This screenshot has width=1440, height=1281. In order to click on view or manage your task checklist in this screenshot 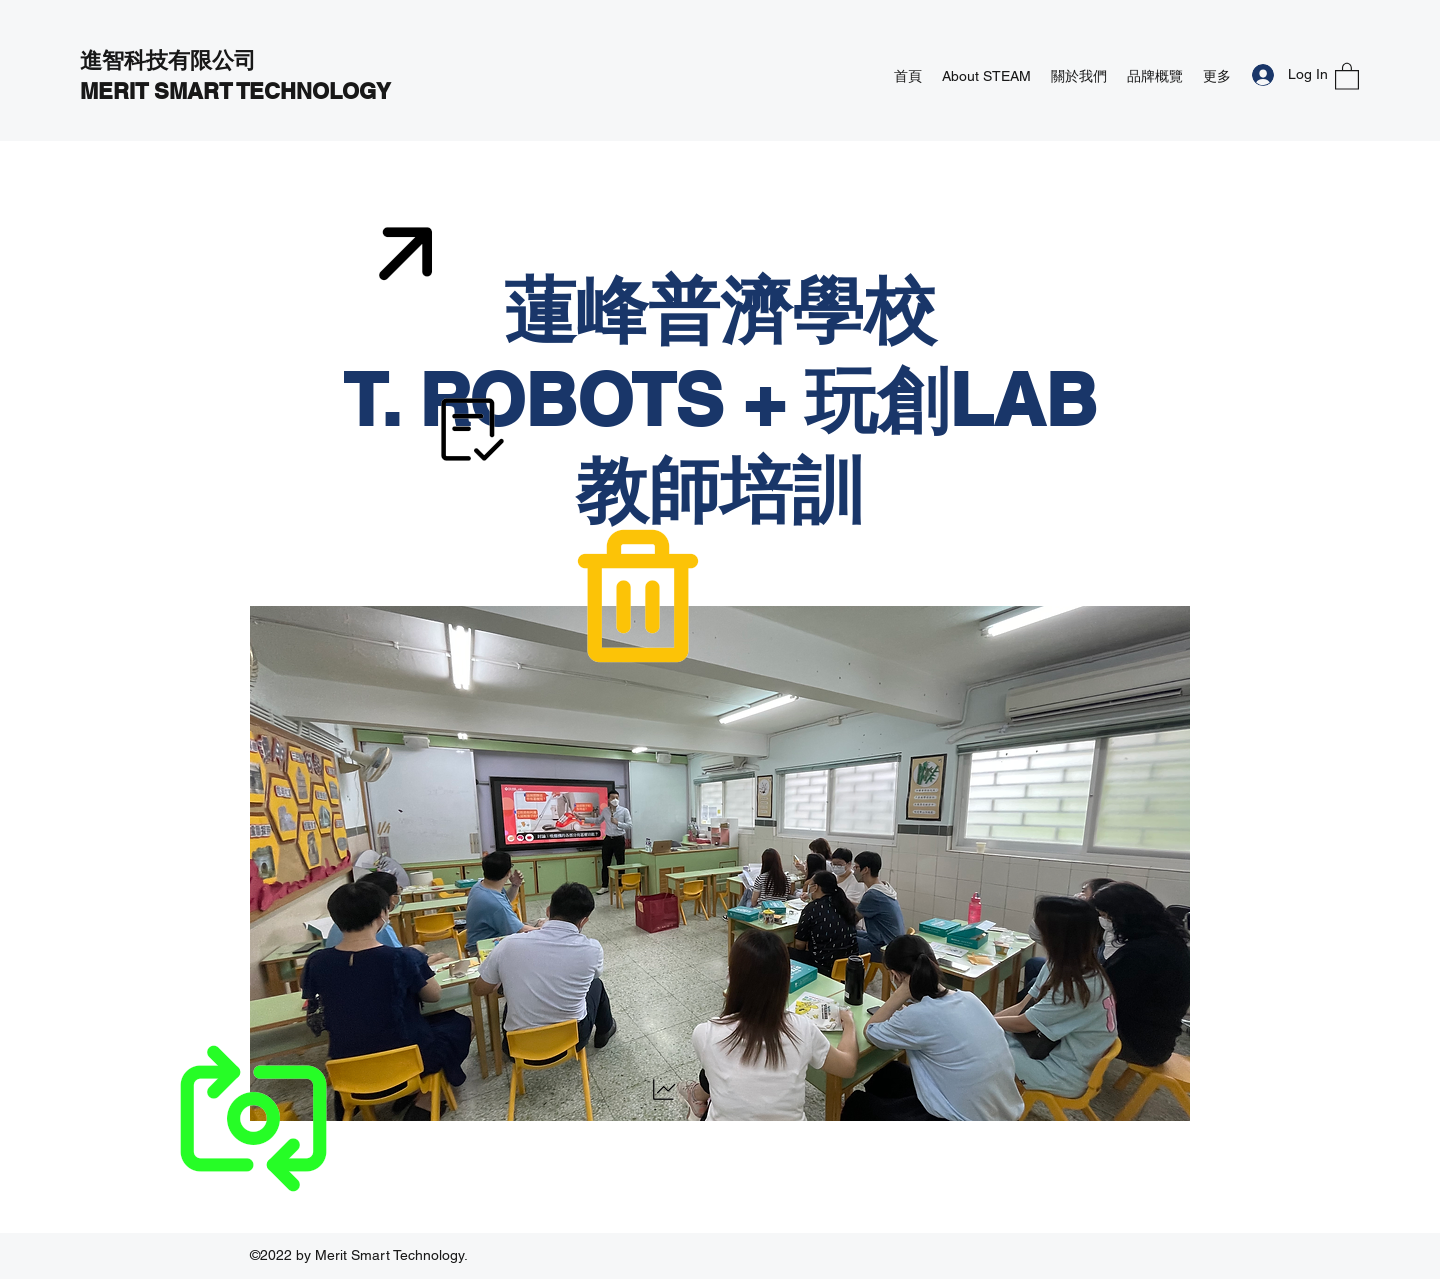, I will do `click(472, 429)`.